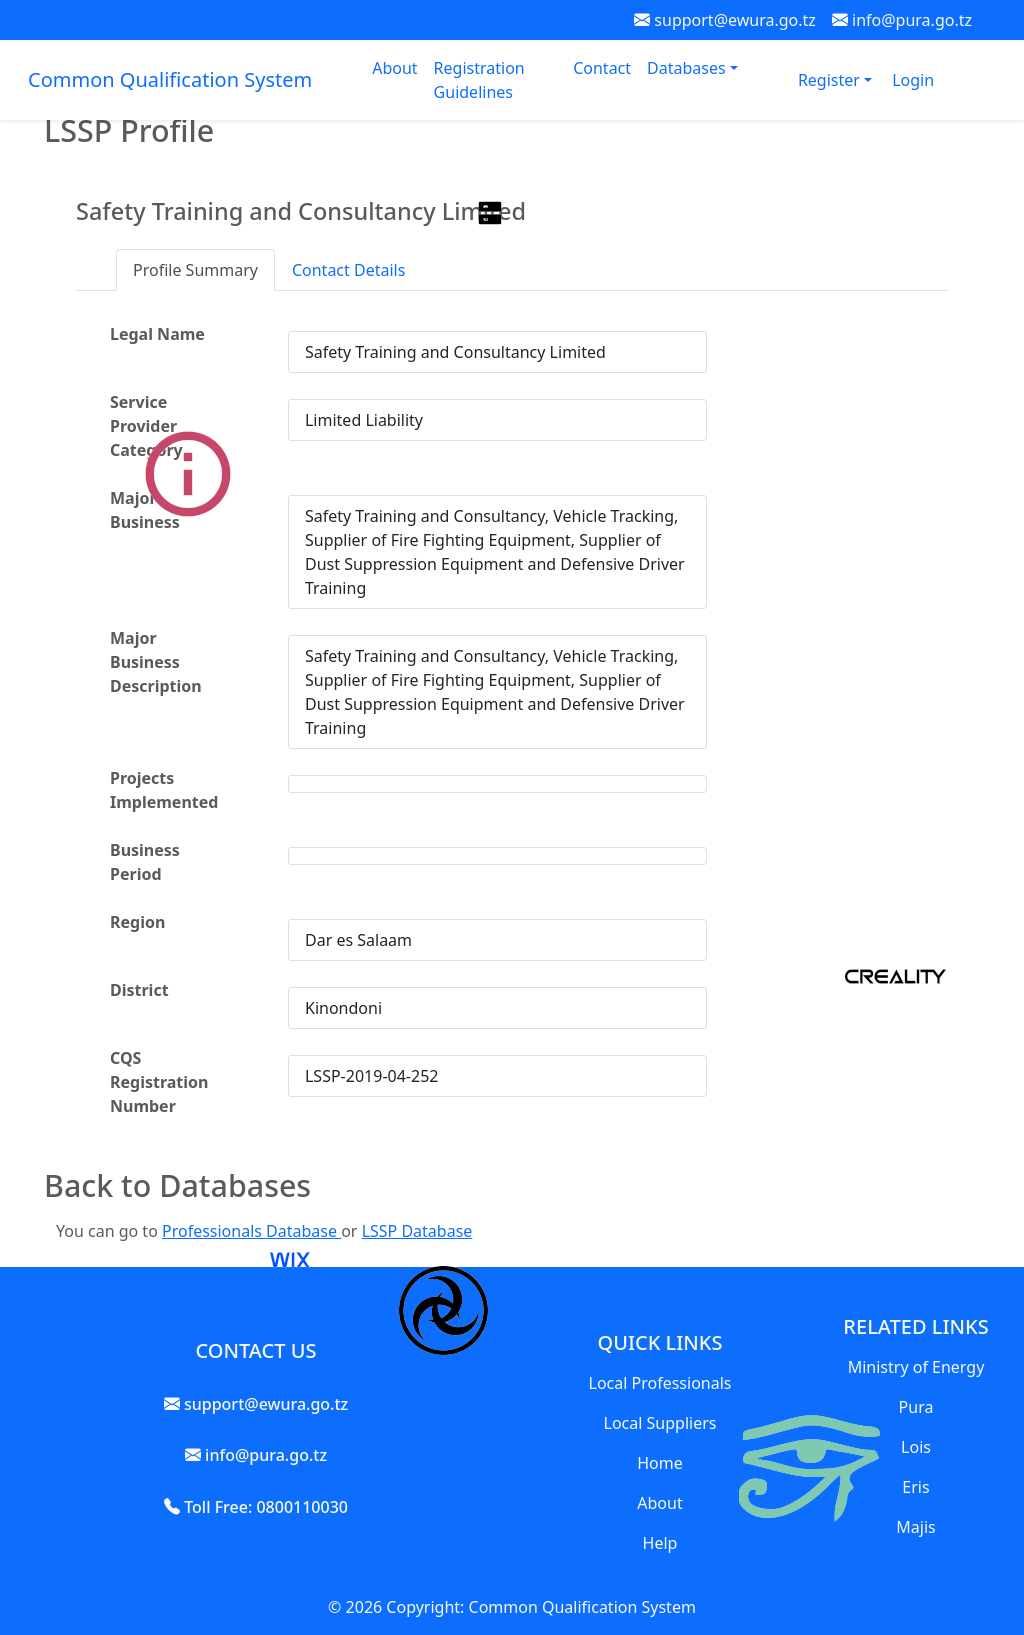 This screenshot has width=1024, height=1635. Describe the element at coordinates (809, 1468) in the screenshot. I see `sphinx documentation generator logo` at that location.